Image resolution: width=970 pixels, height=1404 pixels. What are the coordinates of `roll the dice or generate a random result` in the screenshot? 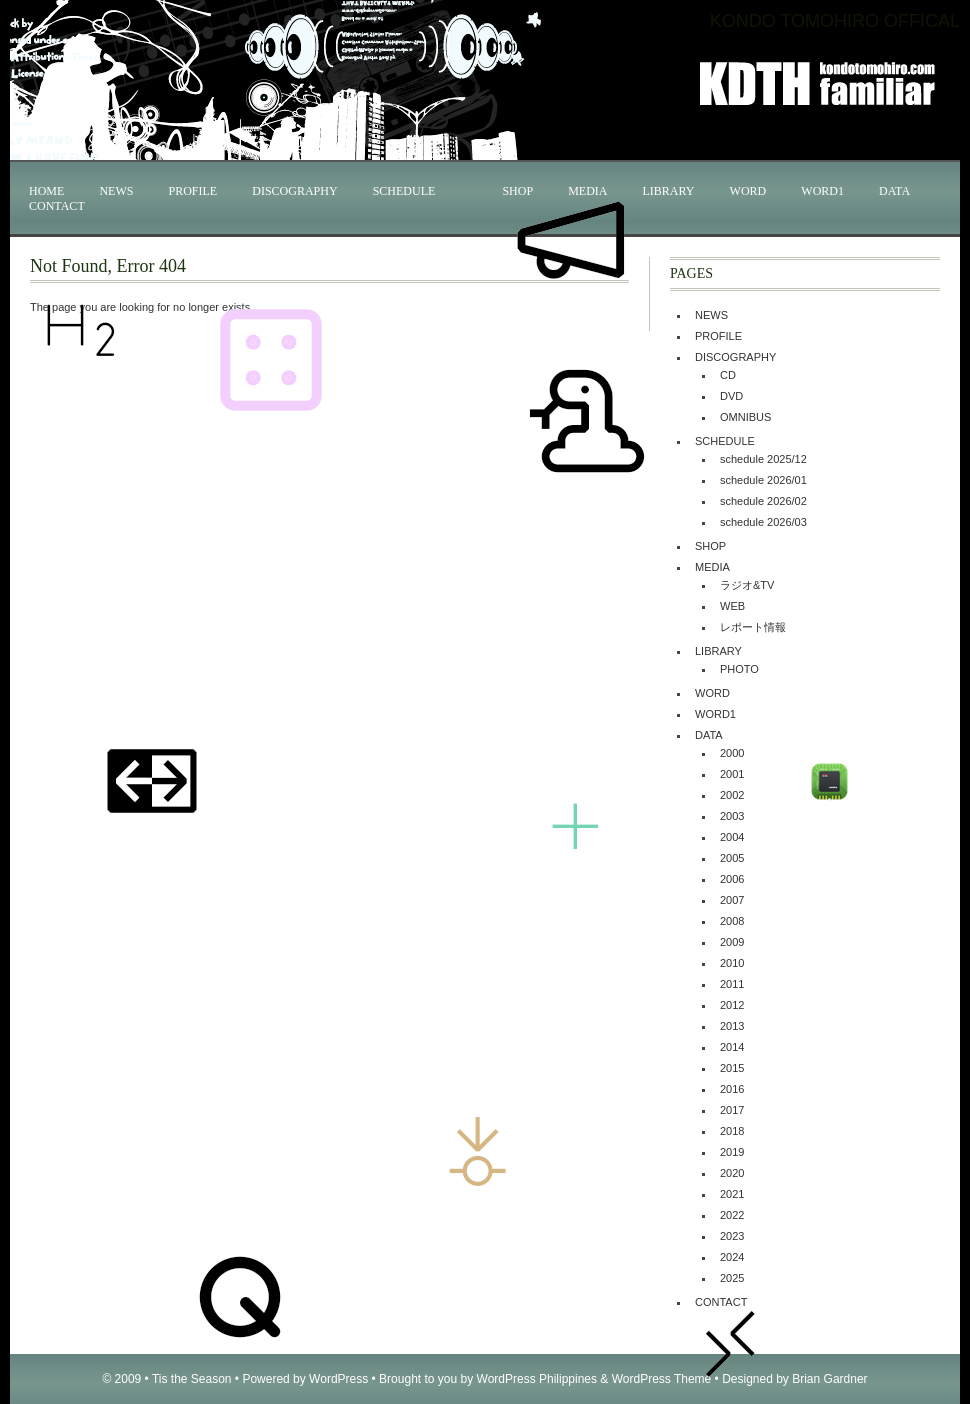 It's located at (271, 360).